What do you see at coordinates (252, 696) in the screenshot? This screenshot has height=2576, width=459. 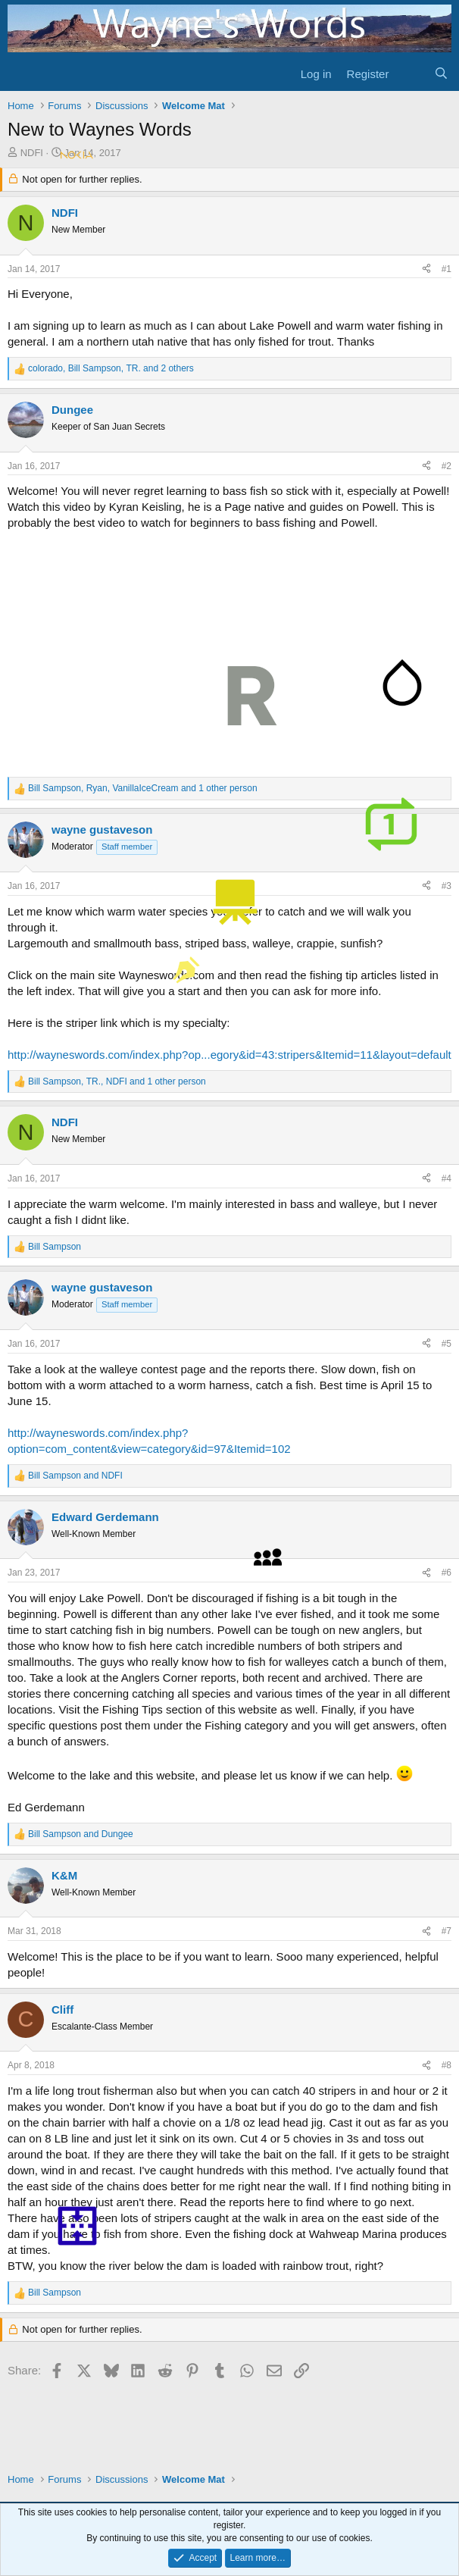 I see `resend email service logo` at bounding box center [252, 696].